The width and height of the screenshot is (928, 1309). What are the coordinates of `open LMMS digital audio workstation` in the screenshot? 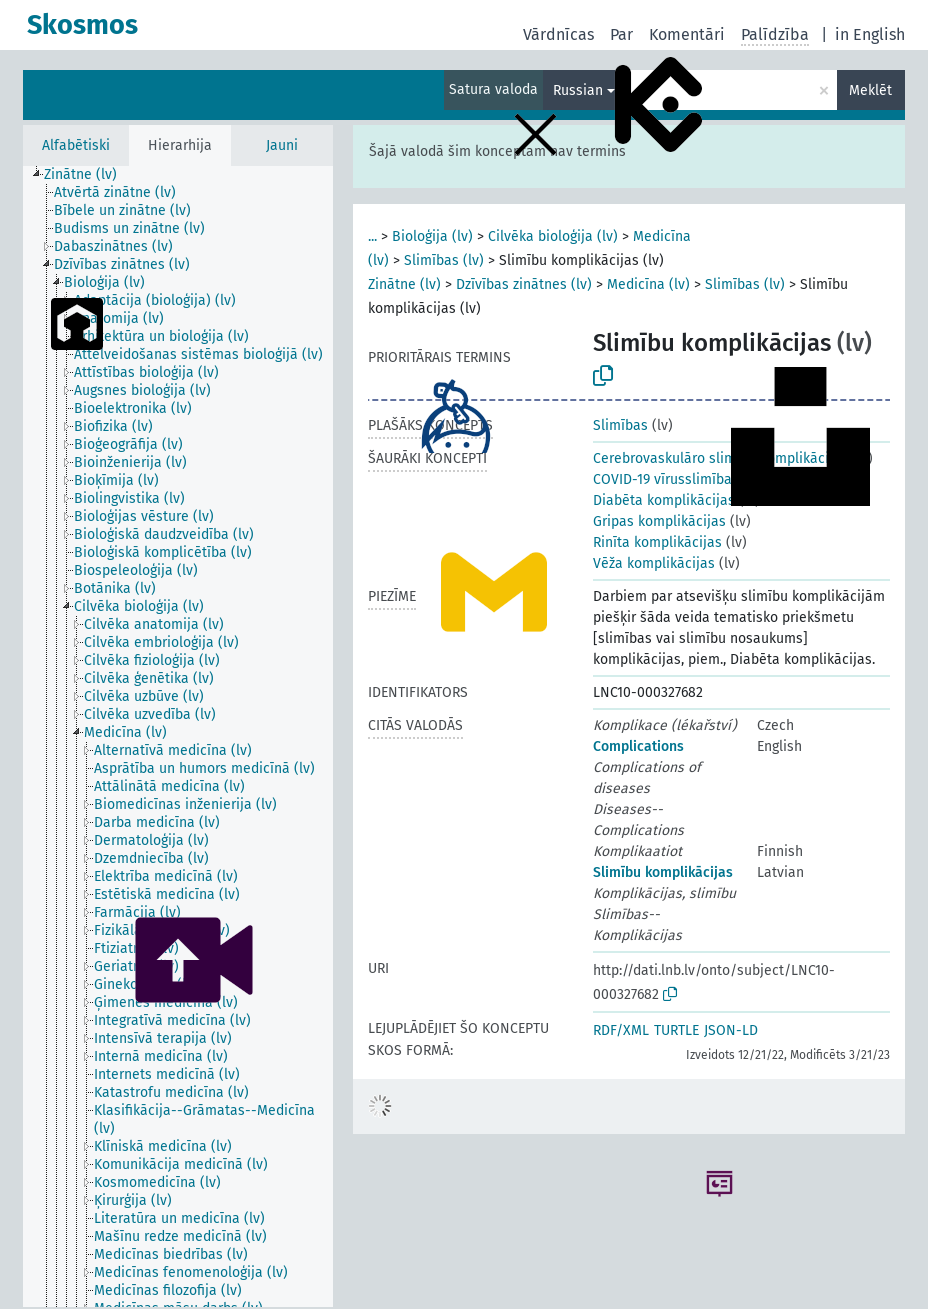 It's located at (77, 324).